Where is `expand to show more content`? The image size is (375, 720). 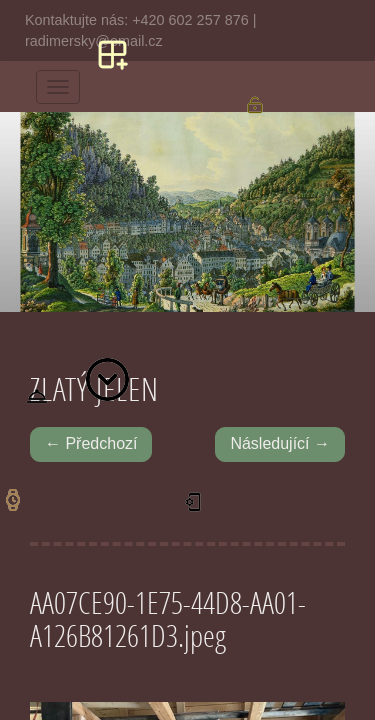 expand to show more content is located at coordinates (107, 379).